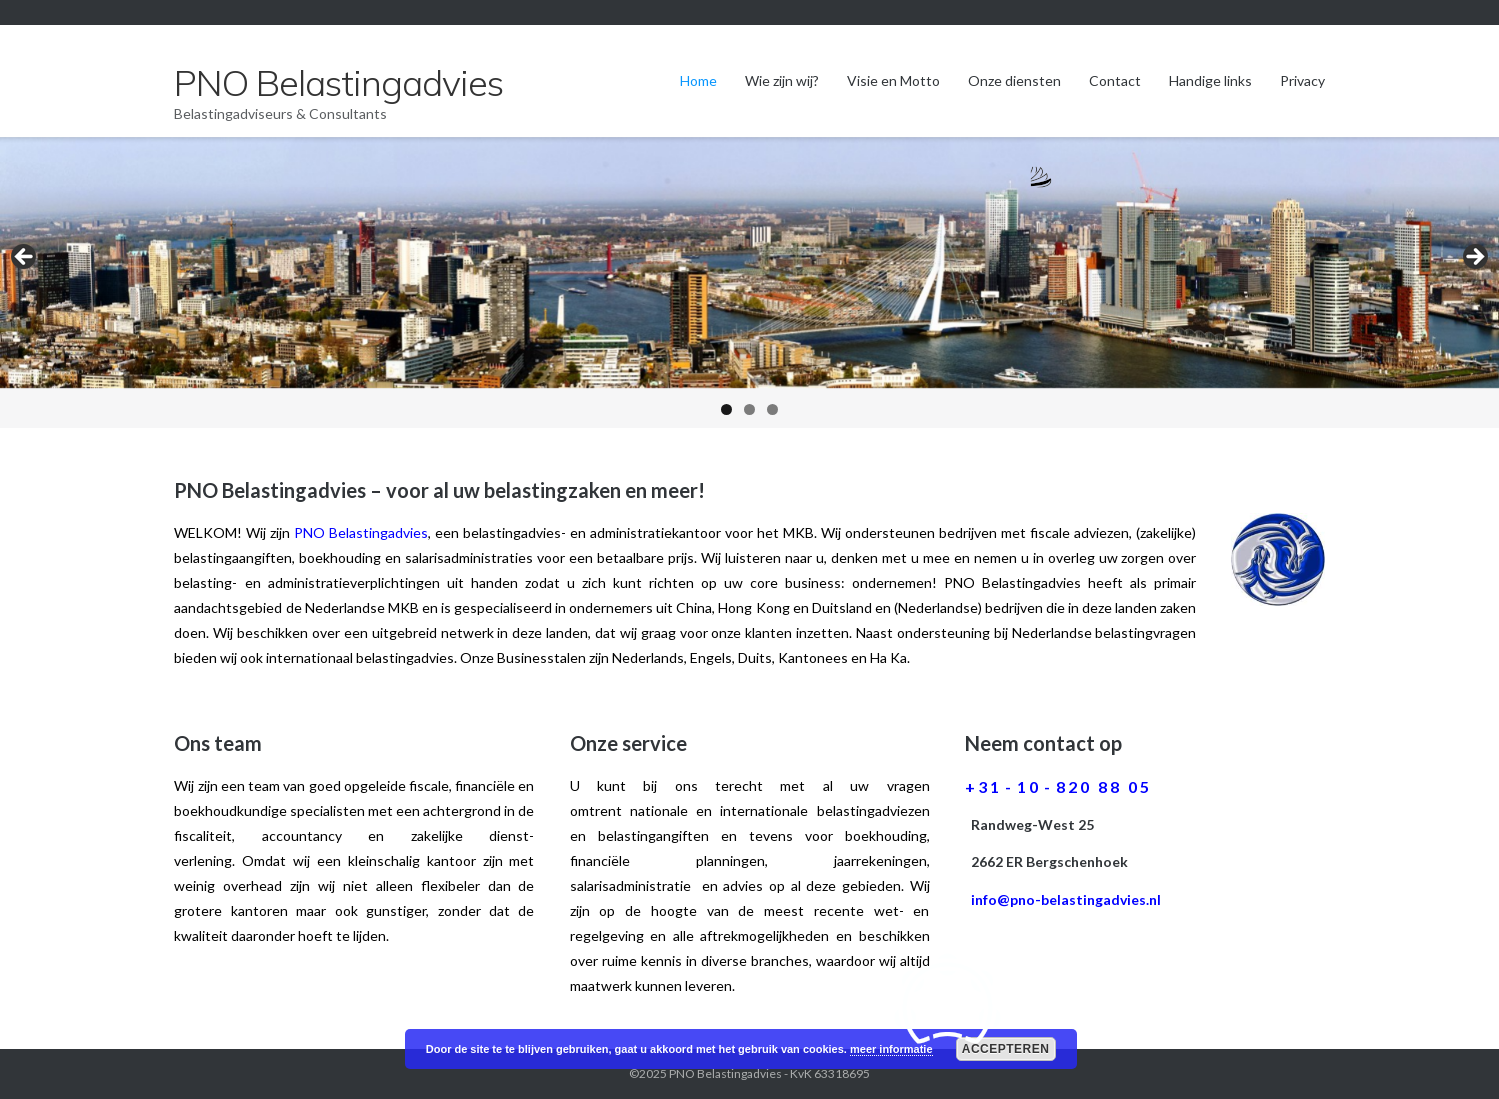  I want to click on access musical instruments or percussion sounds, so click(947, 998).